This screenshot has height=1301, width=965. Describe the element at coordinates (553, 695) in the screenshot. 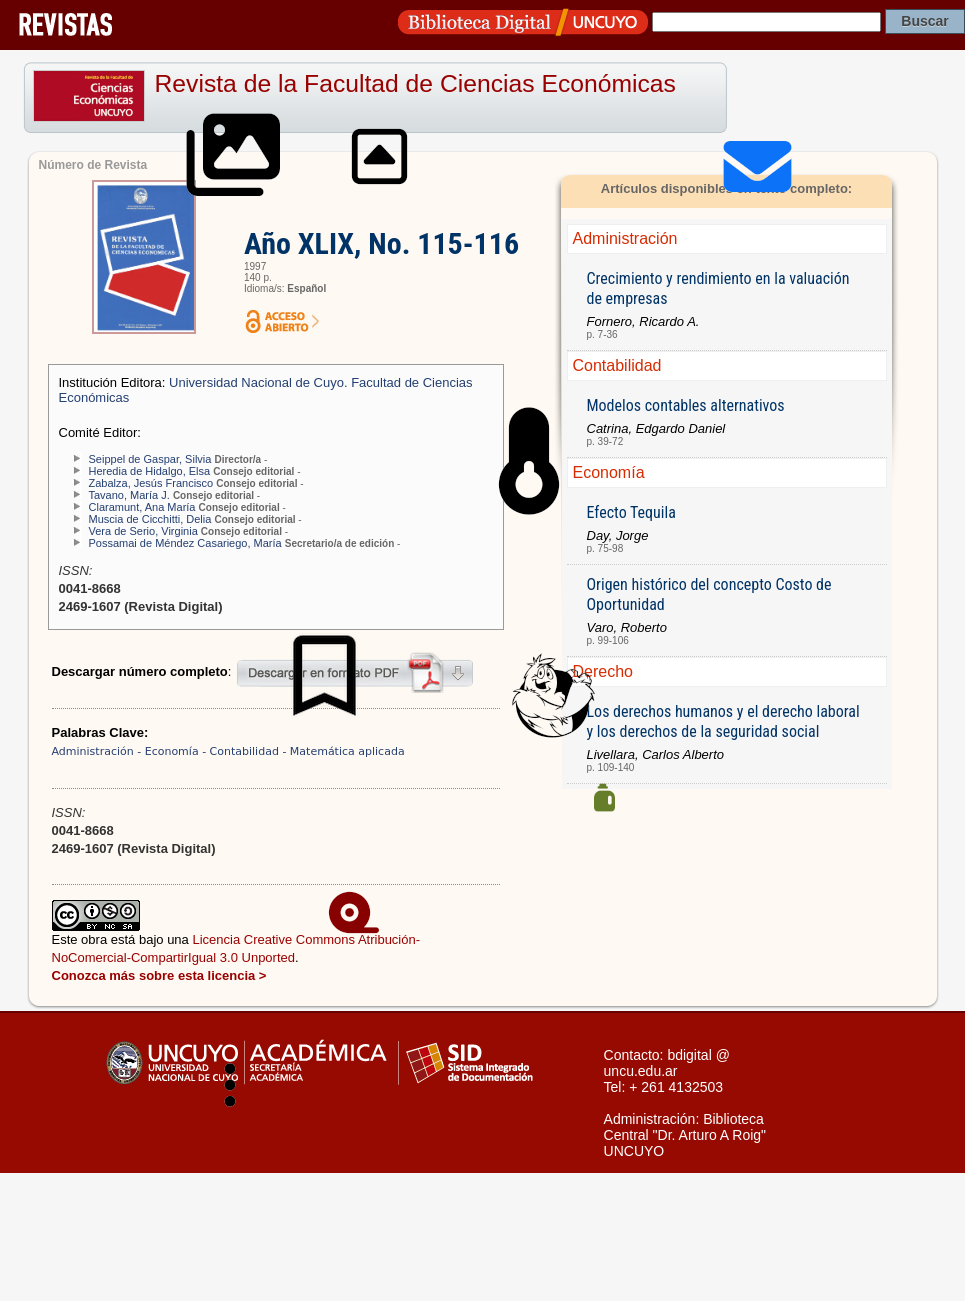

I see `the red yeti brand logo` at that location.